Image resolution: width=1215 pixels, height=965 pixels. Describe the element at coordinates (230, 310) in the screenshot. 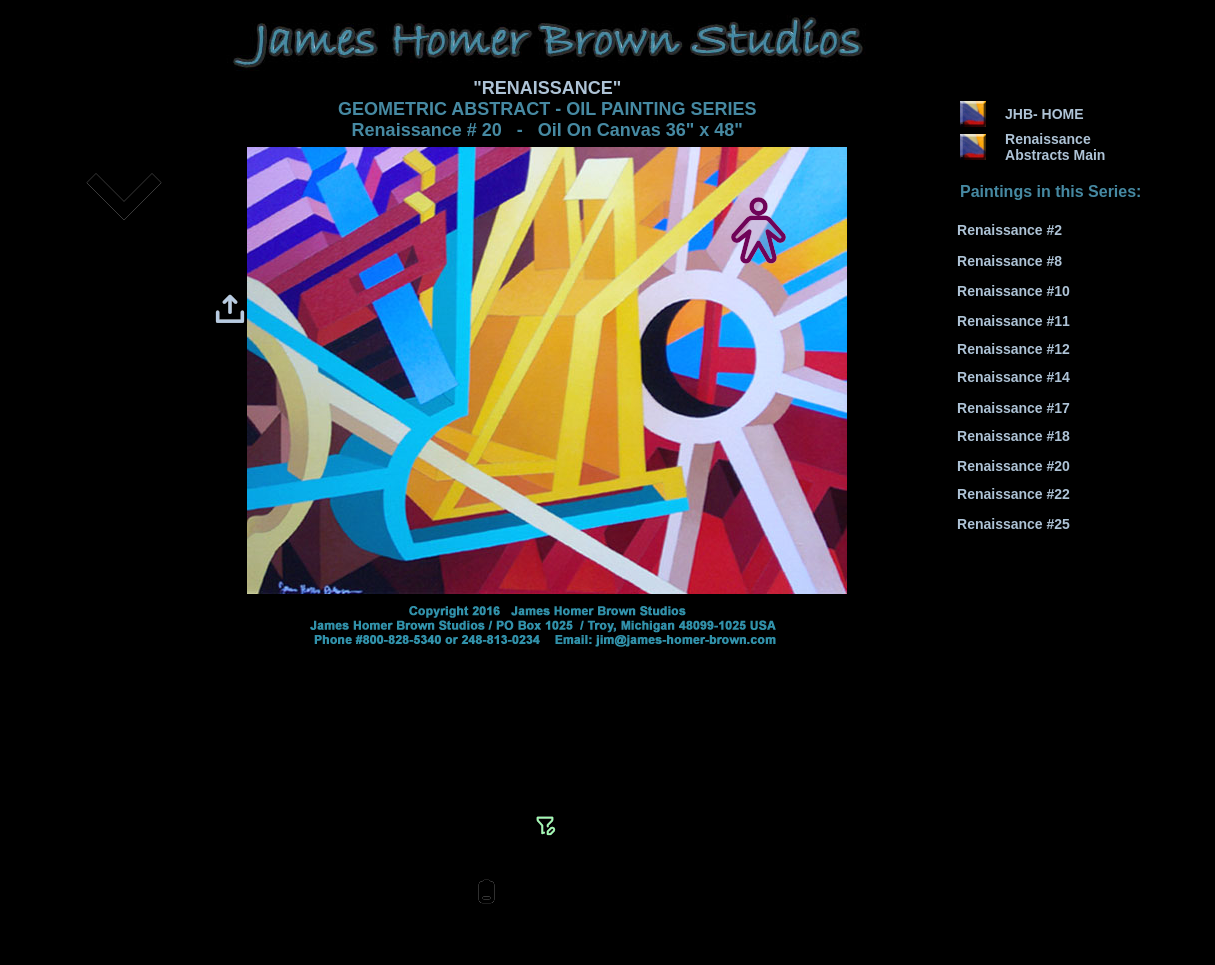

I see `upload a file or document` at that location.